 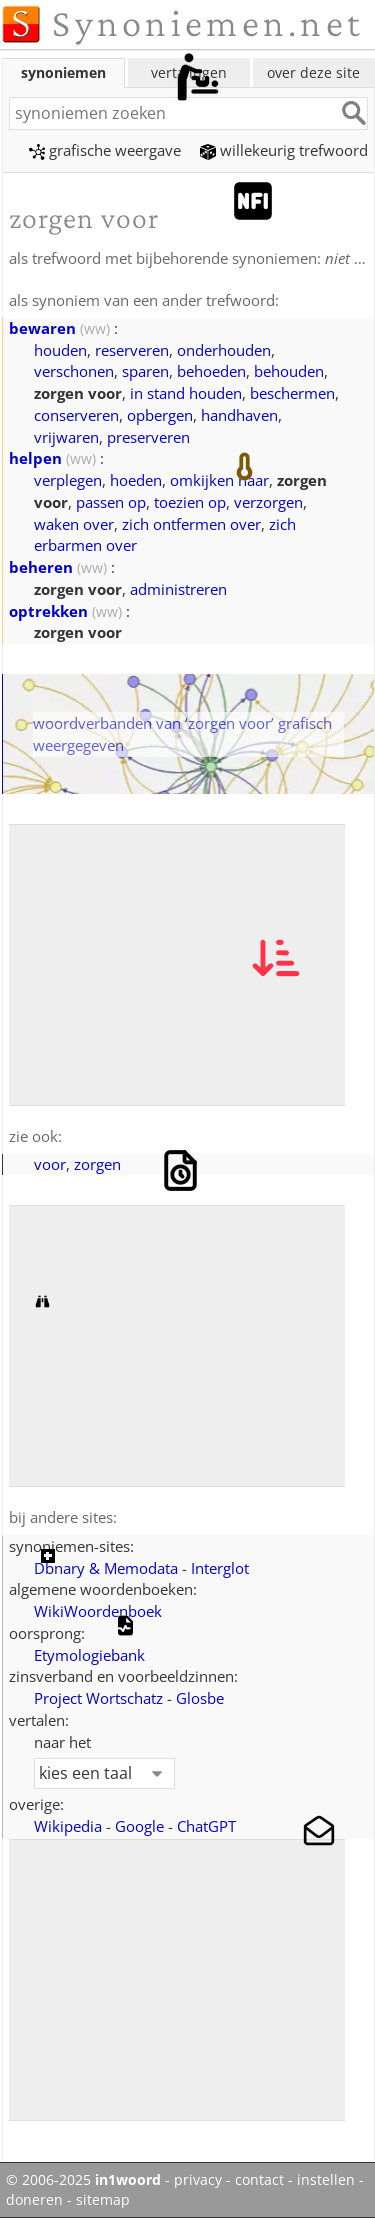 I want to click on view file history or recent changes, so click(x=180, y=1170).